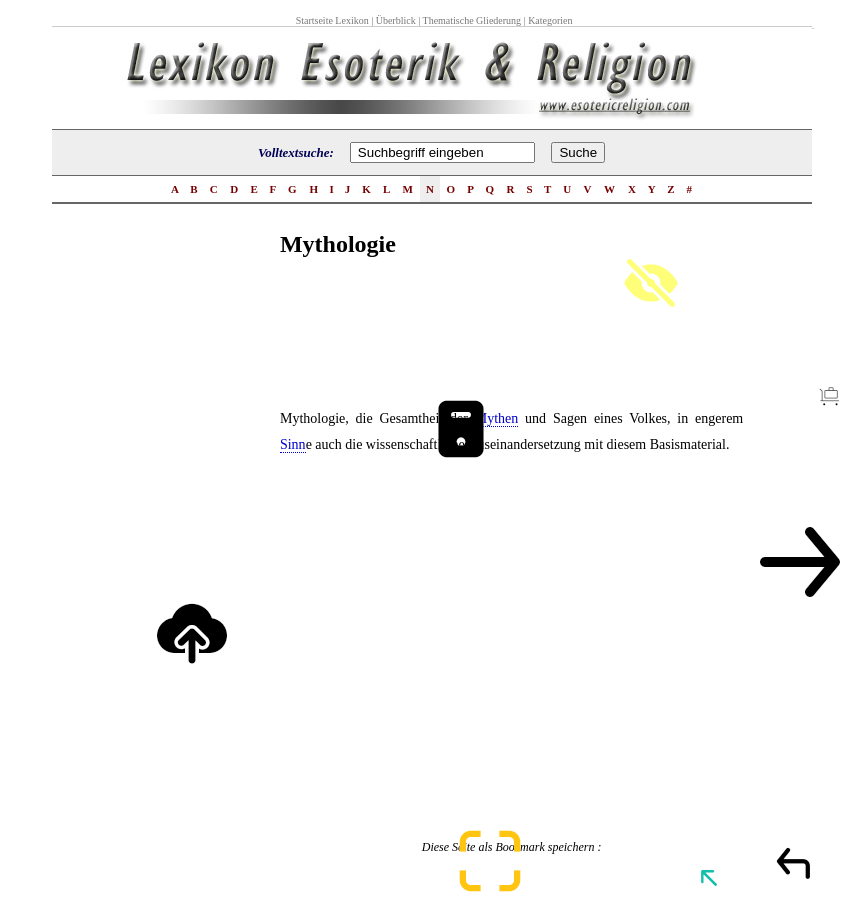 The height and width of the screenshot is (901, 866). I want to click on hide password or sensitive content, so click(651, 283).